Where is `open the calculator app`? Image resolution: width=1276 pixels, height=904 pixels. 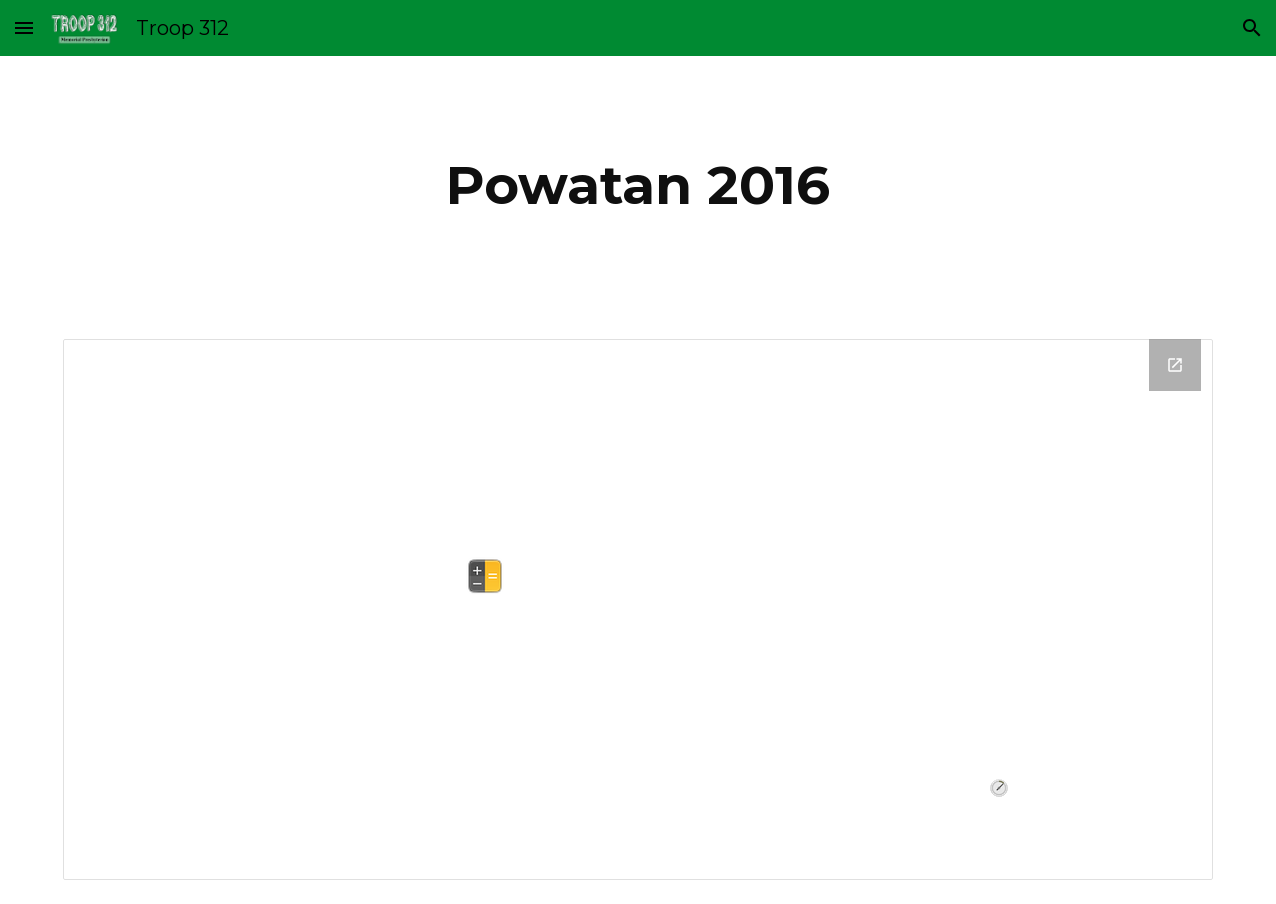 open the calculator app is located at coordinates (485, 576).